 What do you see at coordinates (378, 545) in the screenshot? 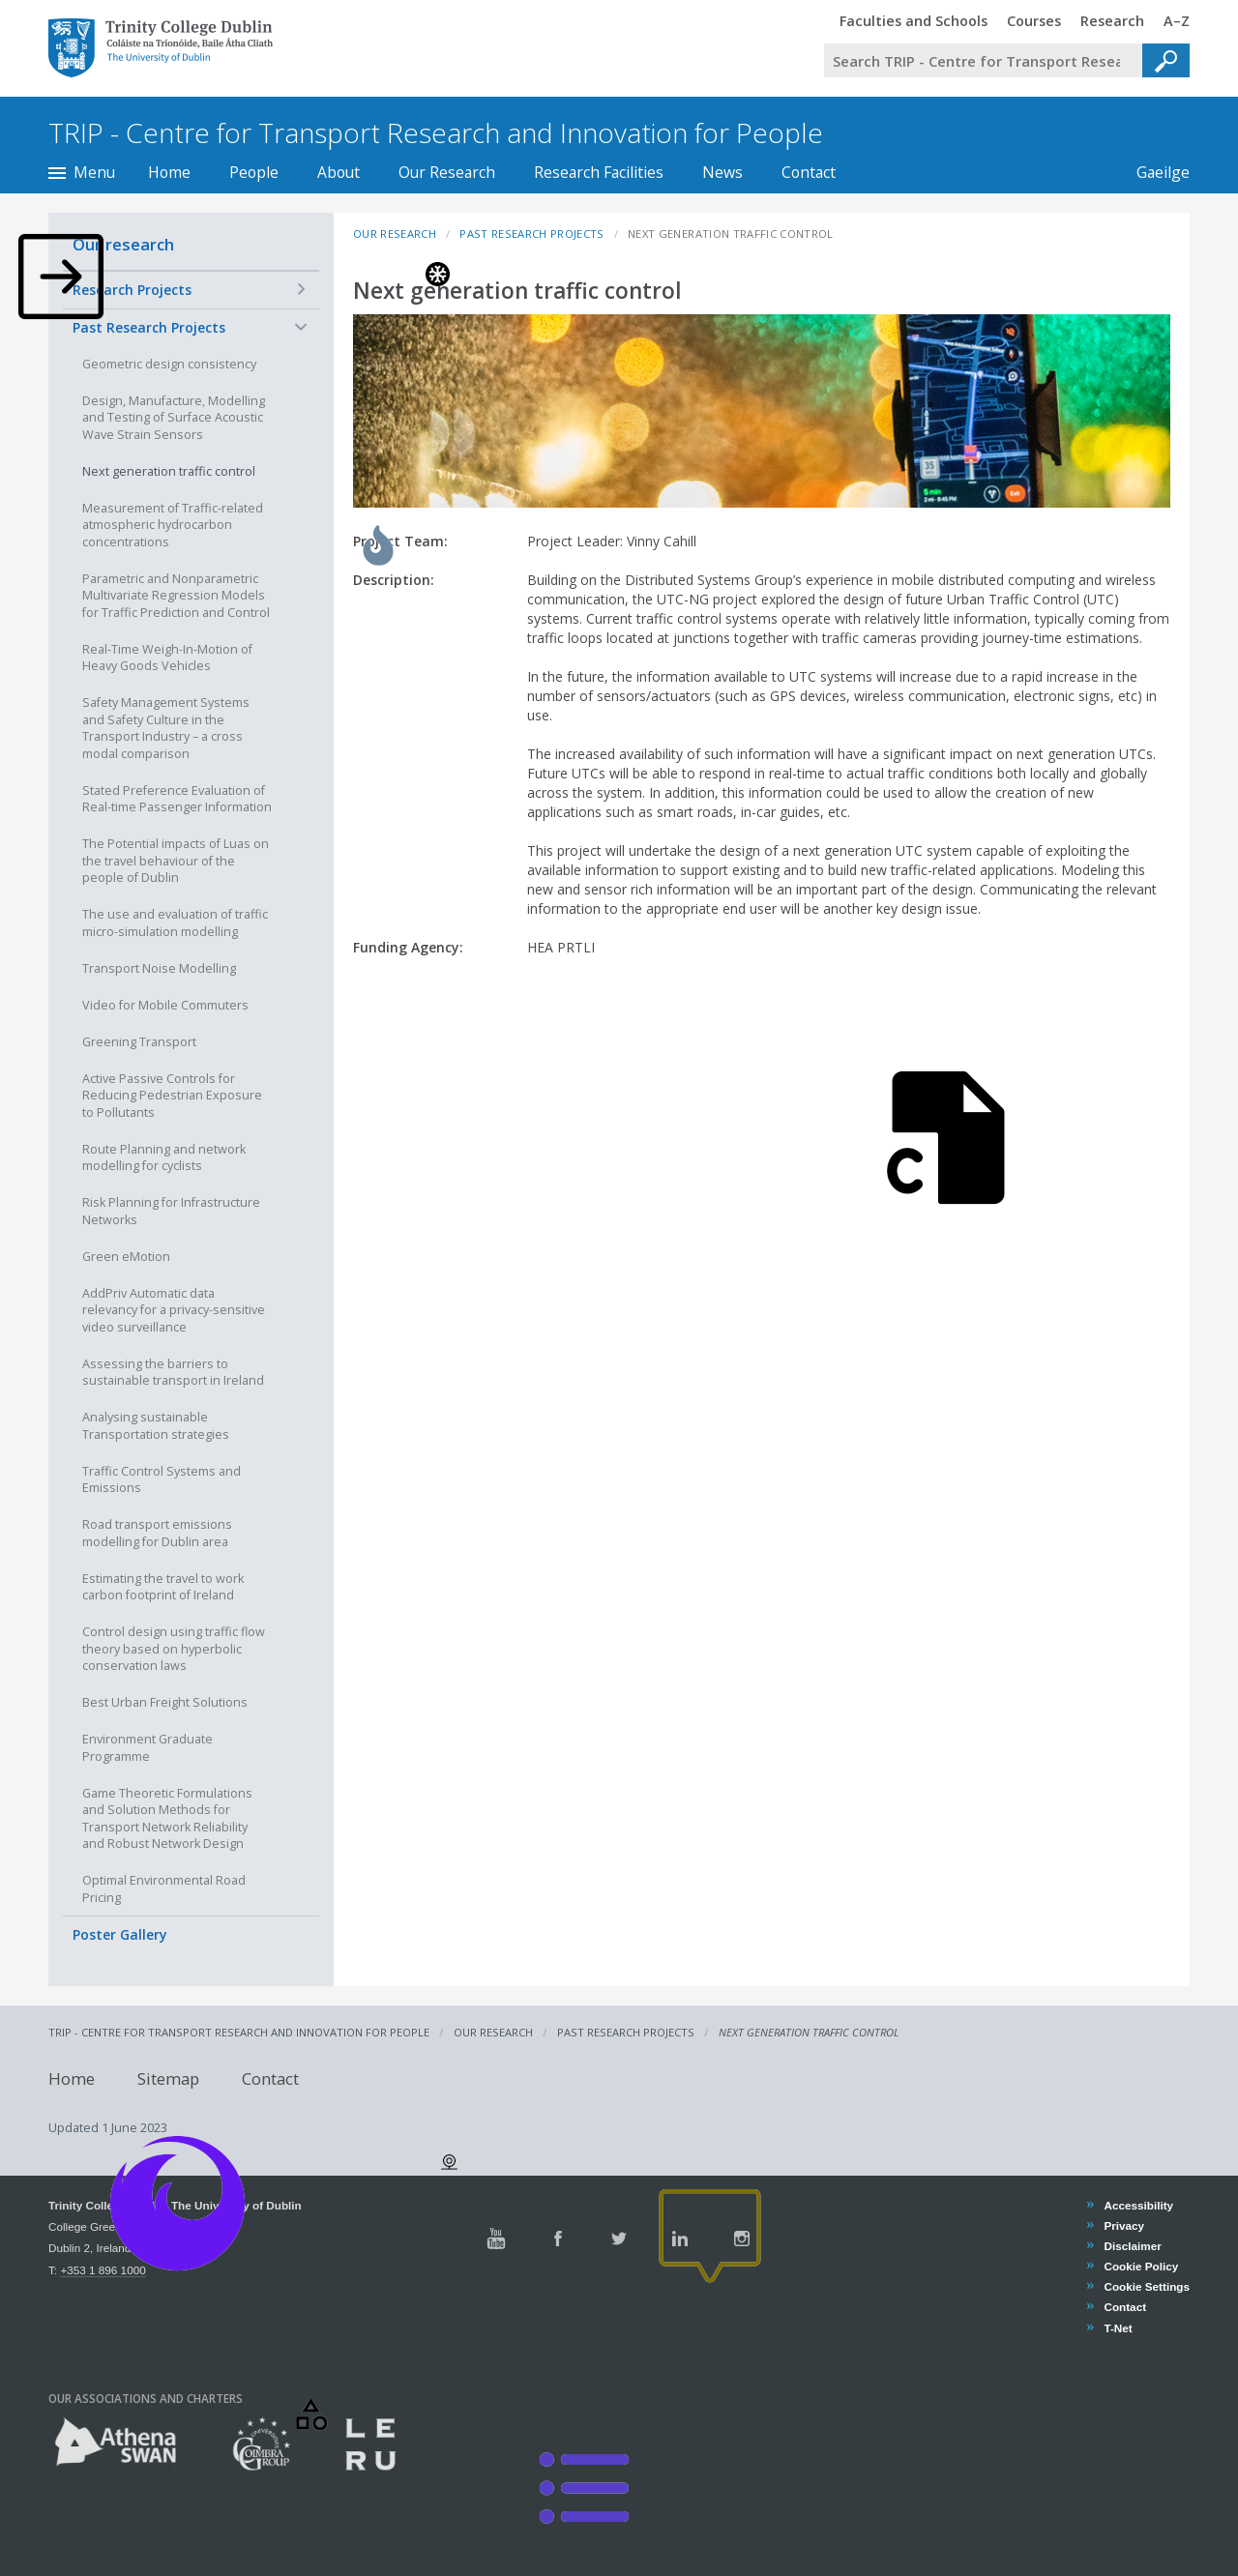
I see `indicates trending or hot content` at bounding box center [378, 545].